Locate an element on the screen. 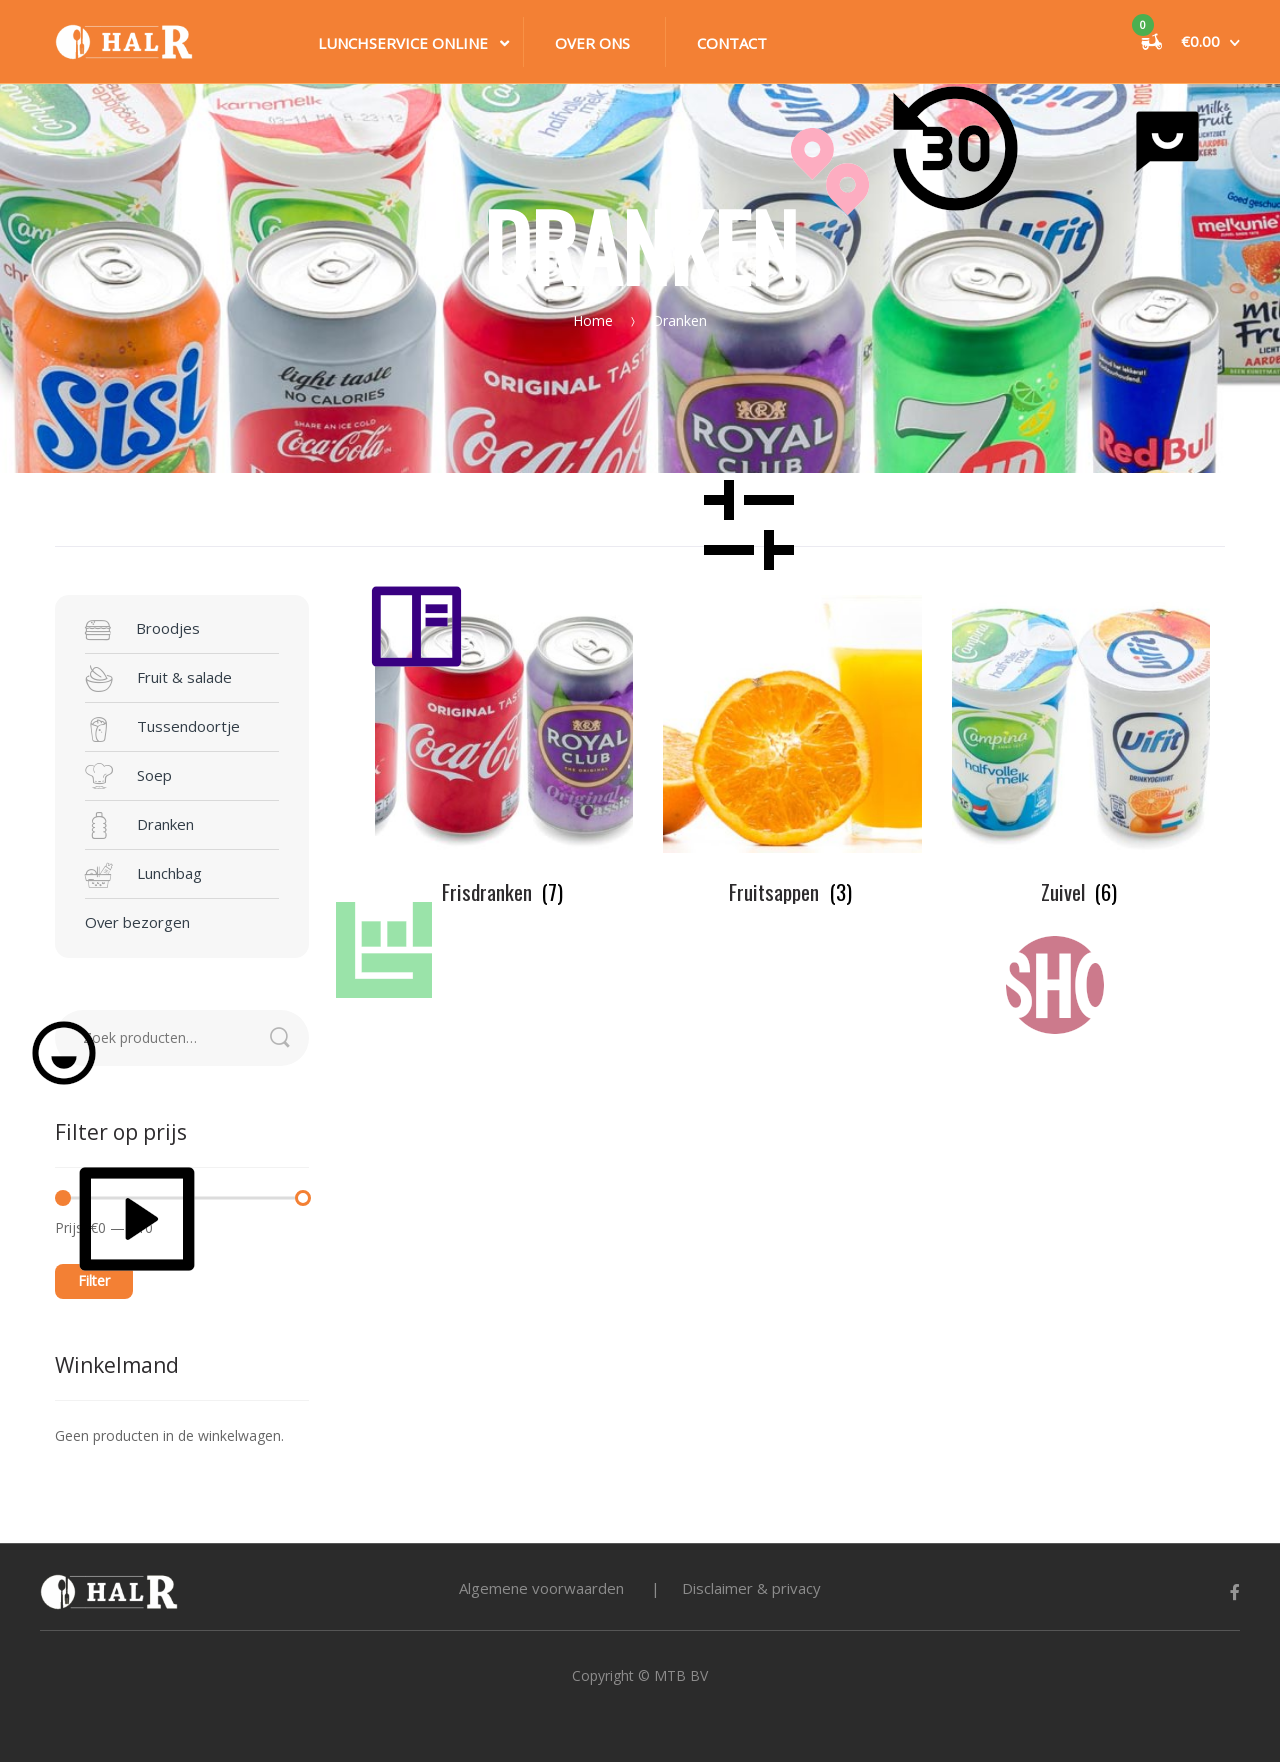  rewind 30 seconds is located at coordinates (955, 148).